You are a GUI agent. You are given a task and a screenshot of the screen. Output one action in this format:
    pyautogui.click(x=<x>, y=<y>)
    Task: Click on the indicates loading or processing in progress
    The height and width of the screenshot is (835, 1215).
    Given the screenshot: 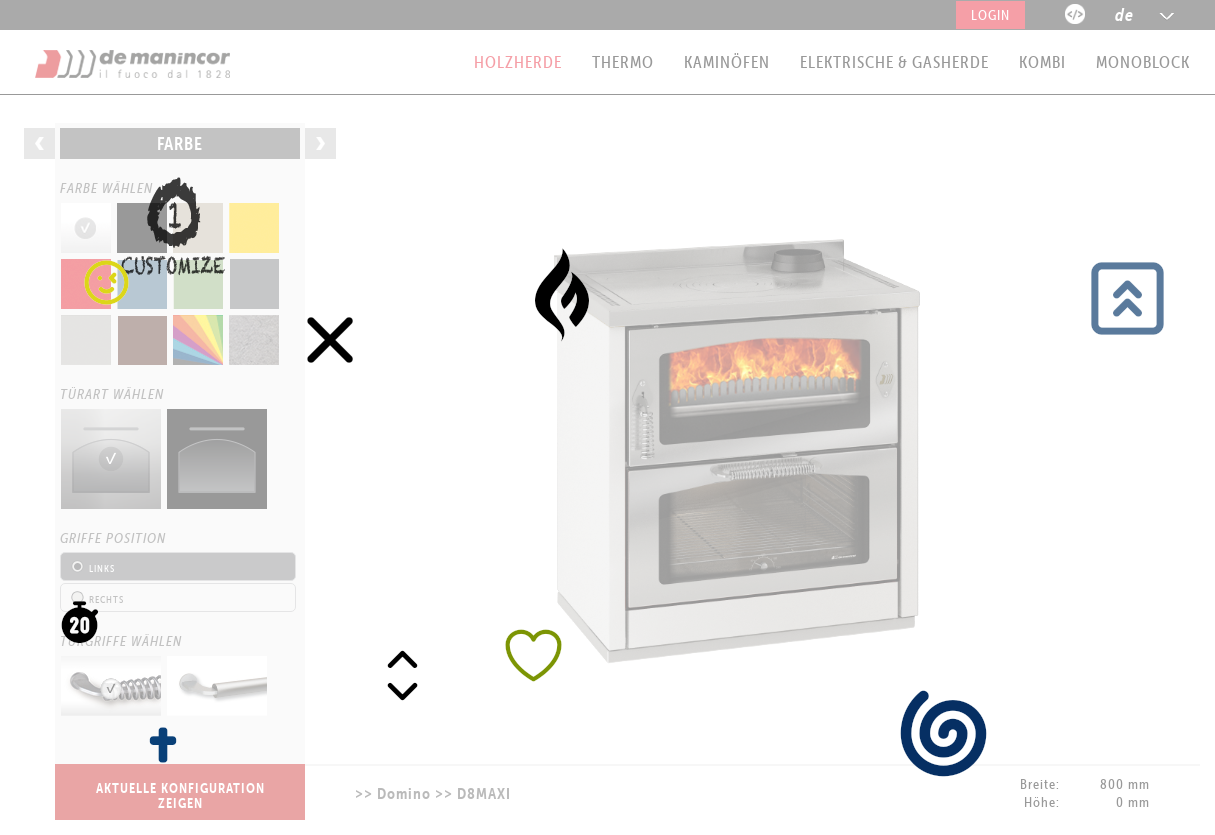 What is the action you would take?
    pyautogui.click(x=943, y=733)
    